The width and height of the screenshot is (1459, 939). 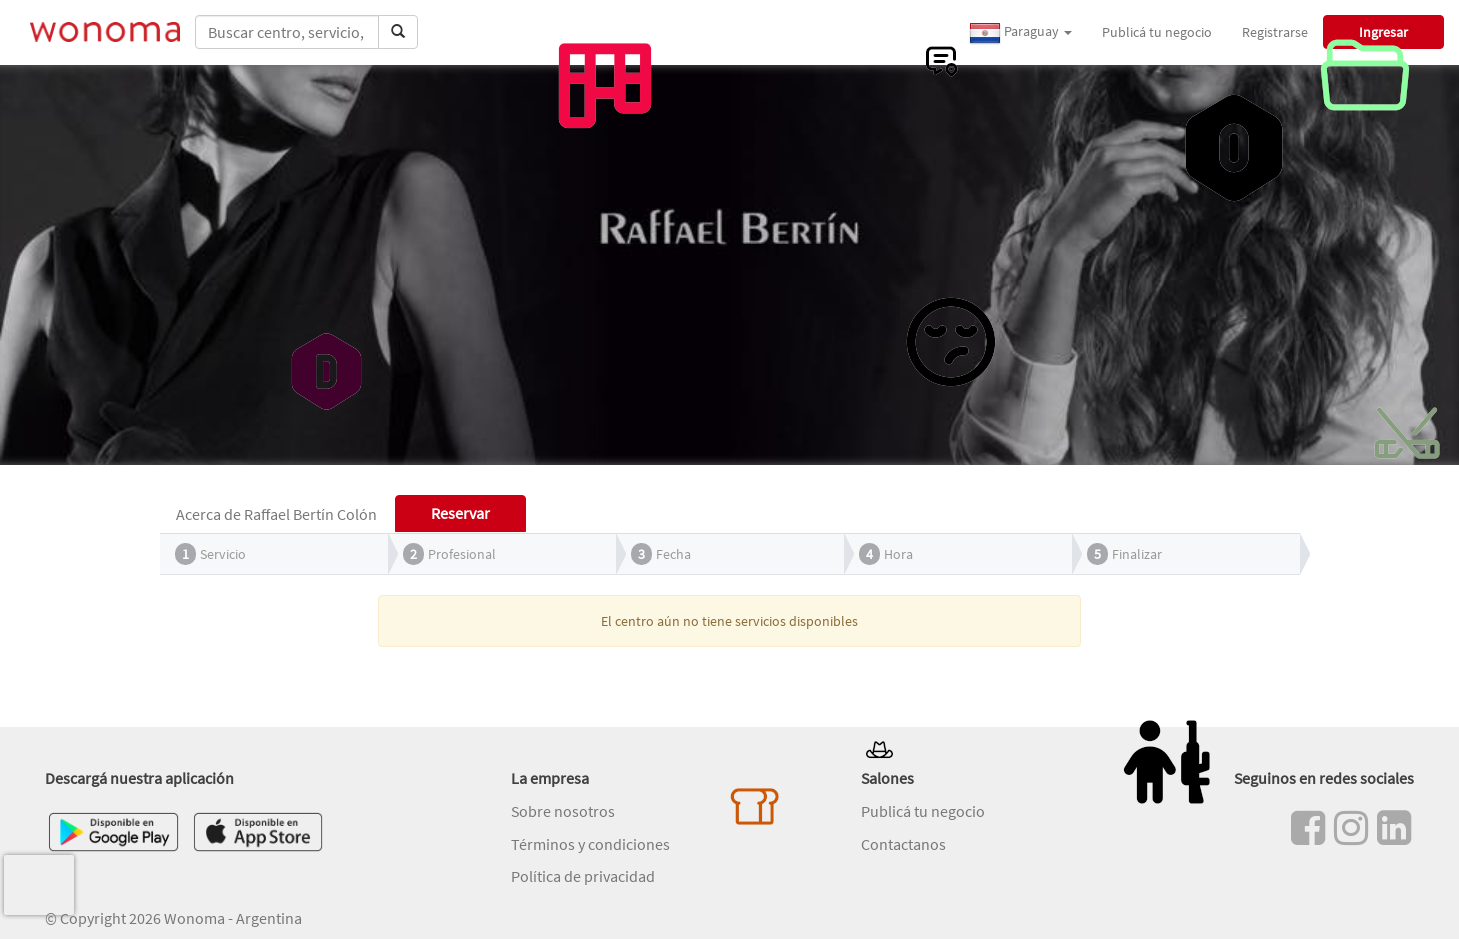 I want to click on indicate user frustration or negative feedback, so click(x=951, y=342).